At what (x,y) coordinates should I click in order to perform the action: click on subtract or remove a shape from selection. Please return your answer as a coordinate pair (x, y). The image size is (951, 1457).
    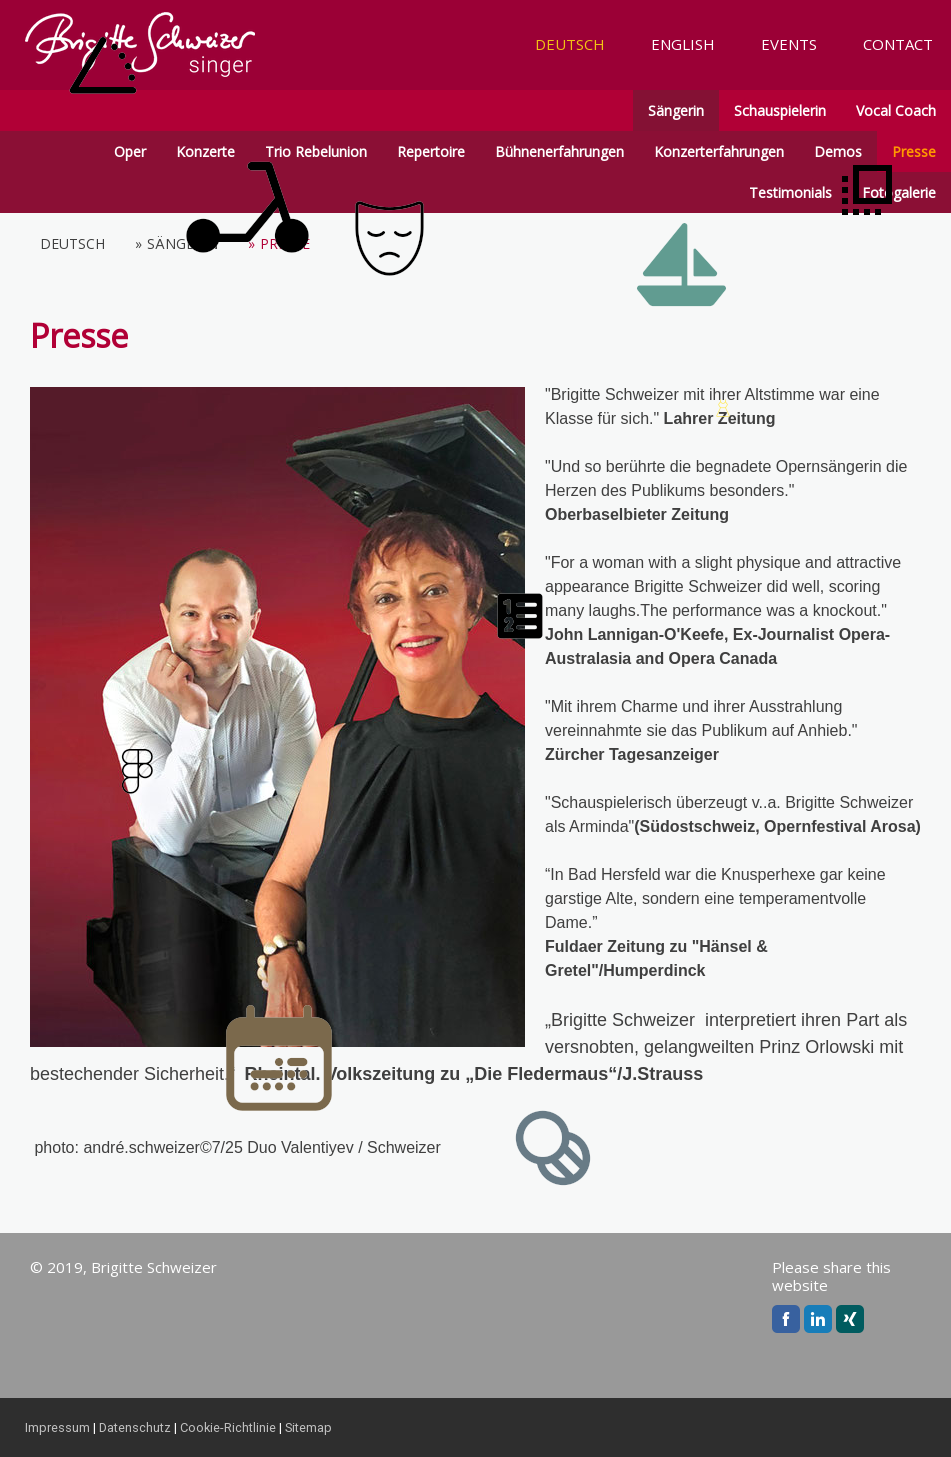
    Looking at the image, I should click on (553, 1148).